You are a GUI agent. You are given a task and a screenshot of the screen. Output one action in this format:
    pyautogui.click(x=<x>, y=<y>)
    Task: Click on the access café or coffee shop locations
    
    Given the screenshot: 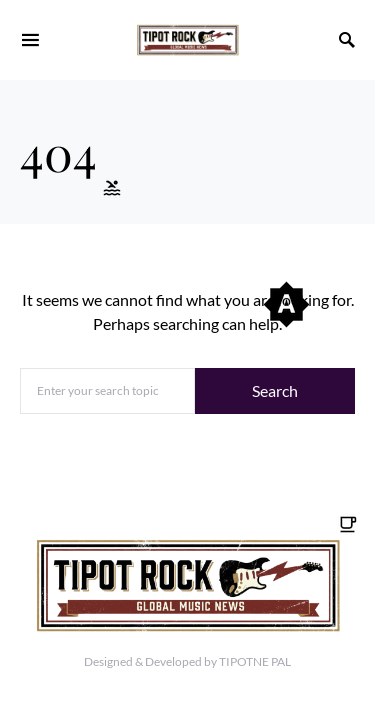 What is the action you would take?
    pyautogui.click(x=347, y=524)
    